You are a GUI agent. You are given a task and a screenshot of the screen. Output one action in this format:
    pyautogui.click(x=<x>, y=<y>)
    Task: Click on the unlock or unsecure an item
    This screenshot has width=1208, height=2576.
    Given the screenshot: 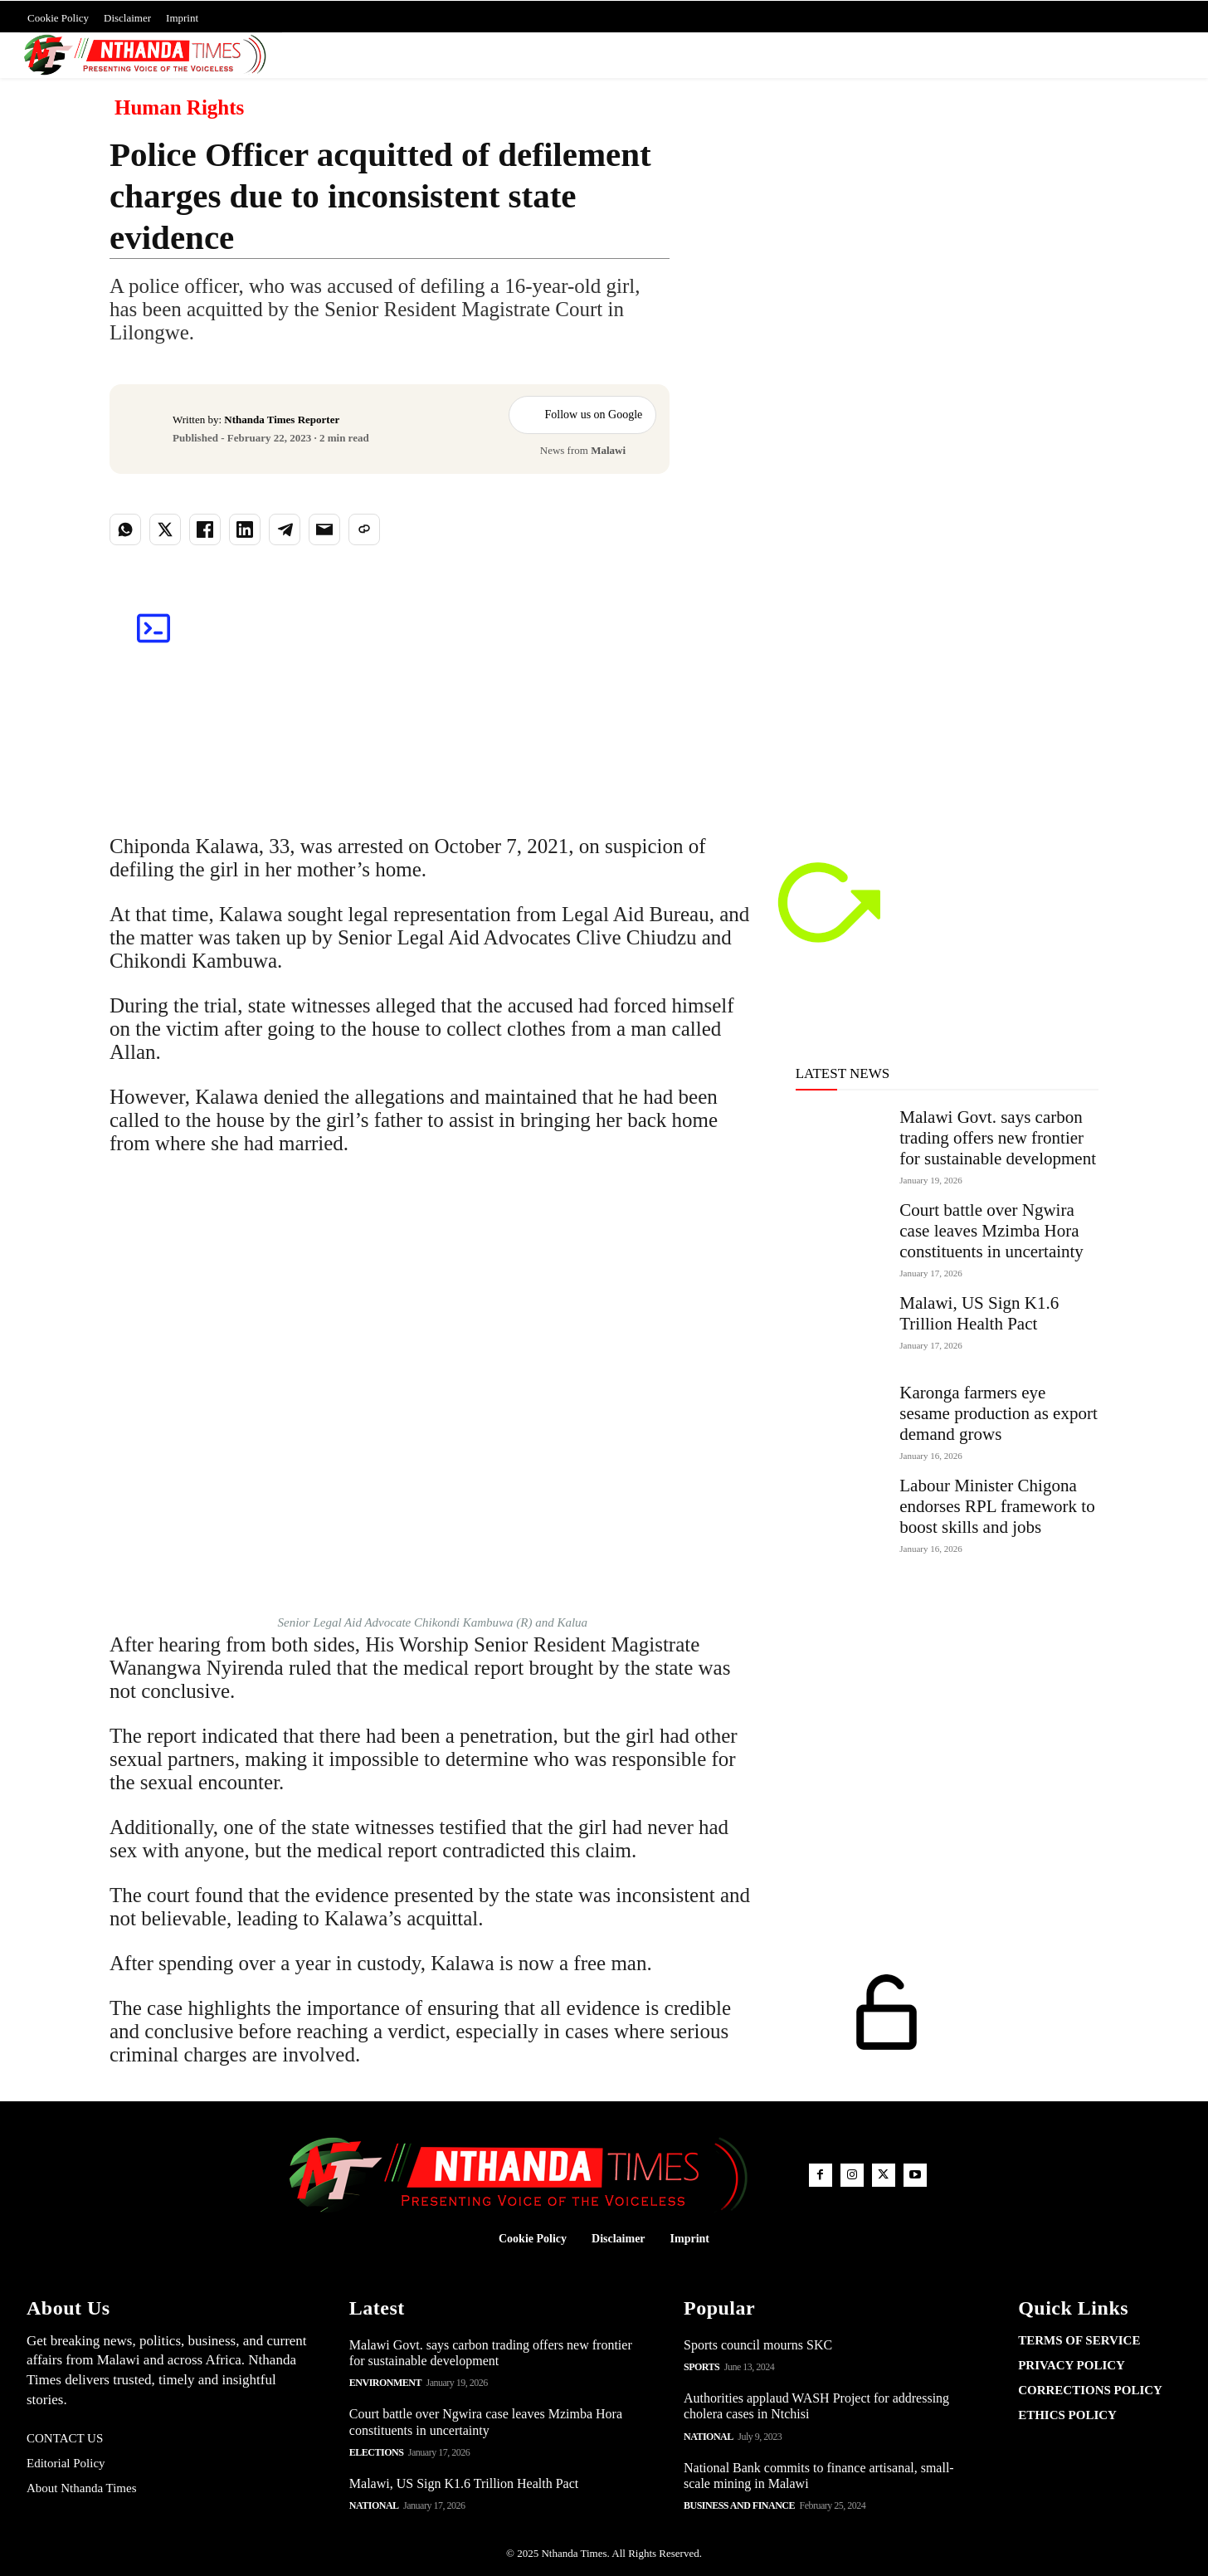 What is the action you would take?
    pyautogui.click(x=886, y=2014)
    